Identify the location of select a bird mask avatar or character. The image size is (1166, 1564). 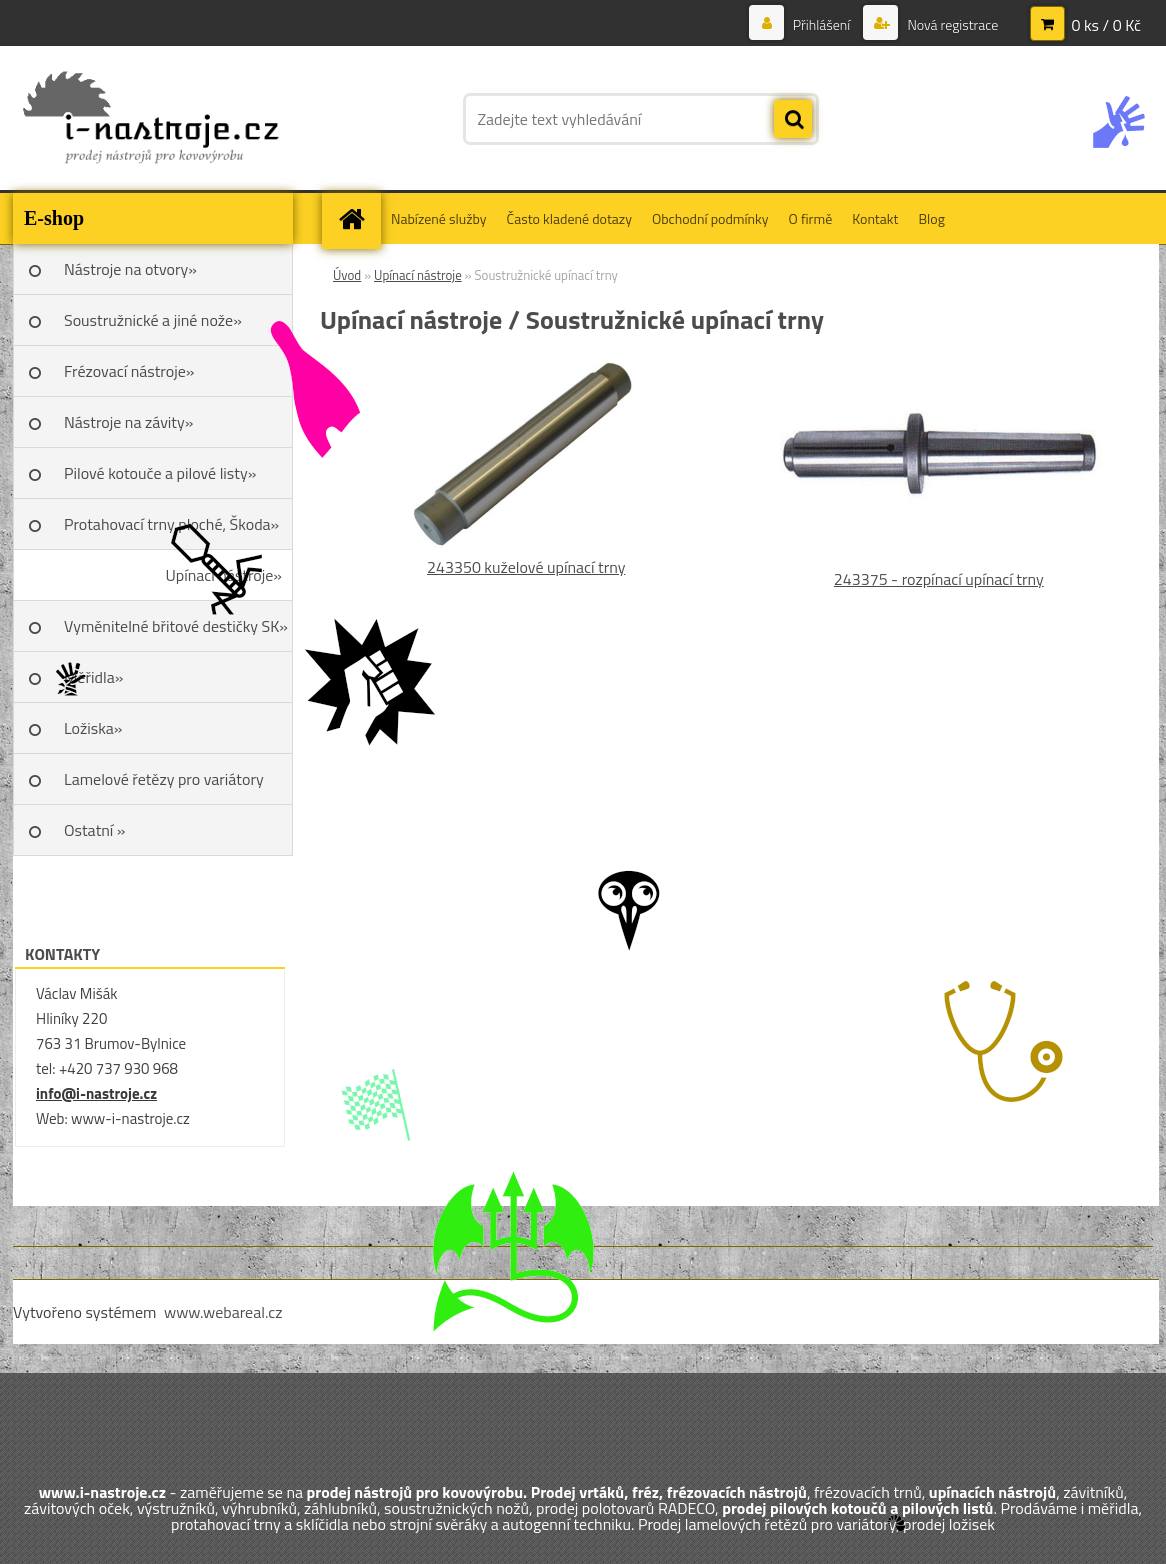
(629, 910).